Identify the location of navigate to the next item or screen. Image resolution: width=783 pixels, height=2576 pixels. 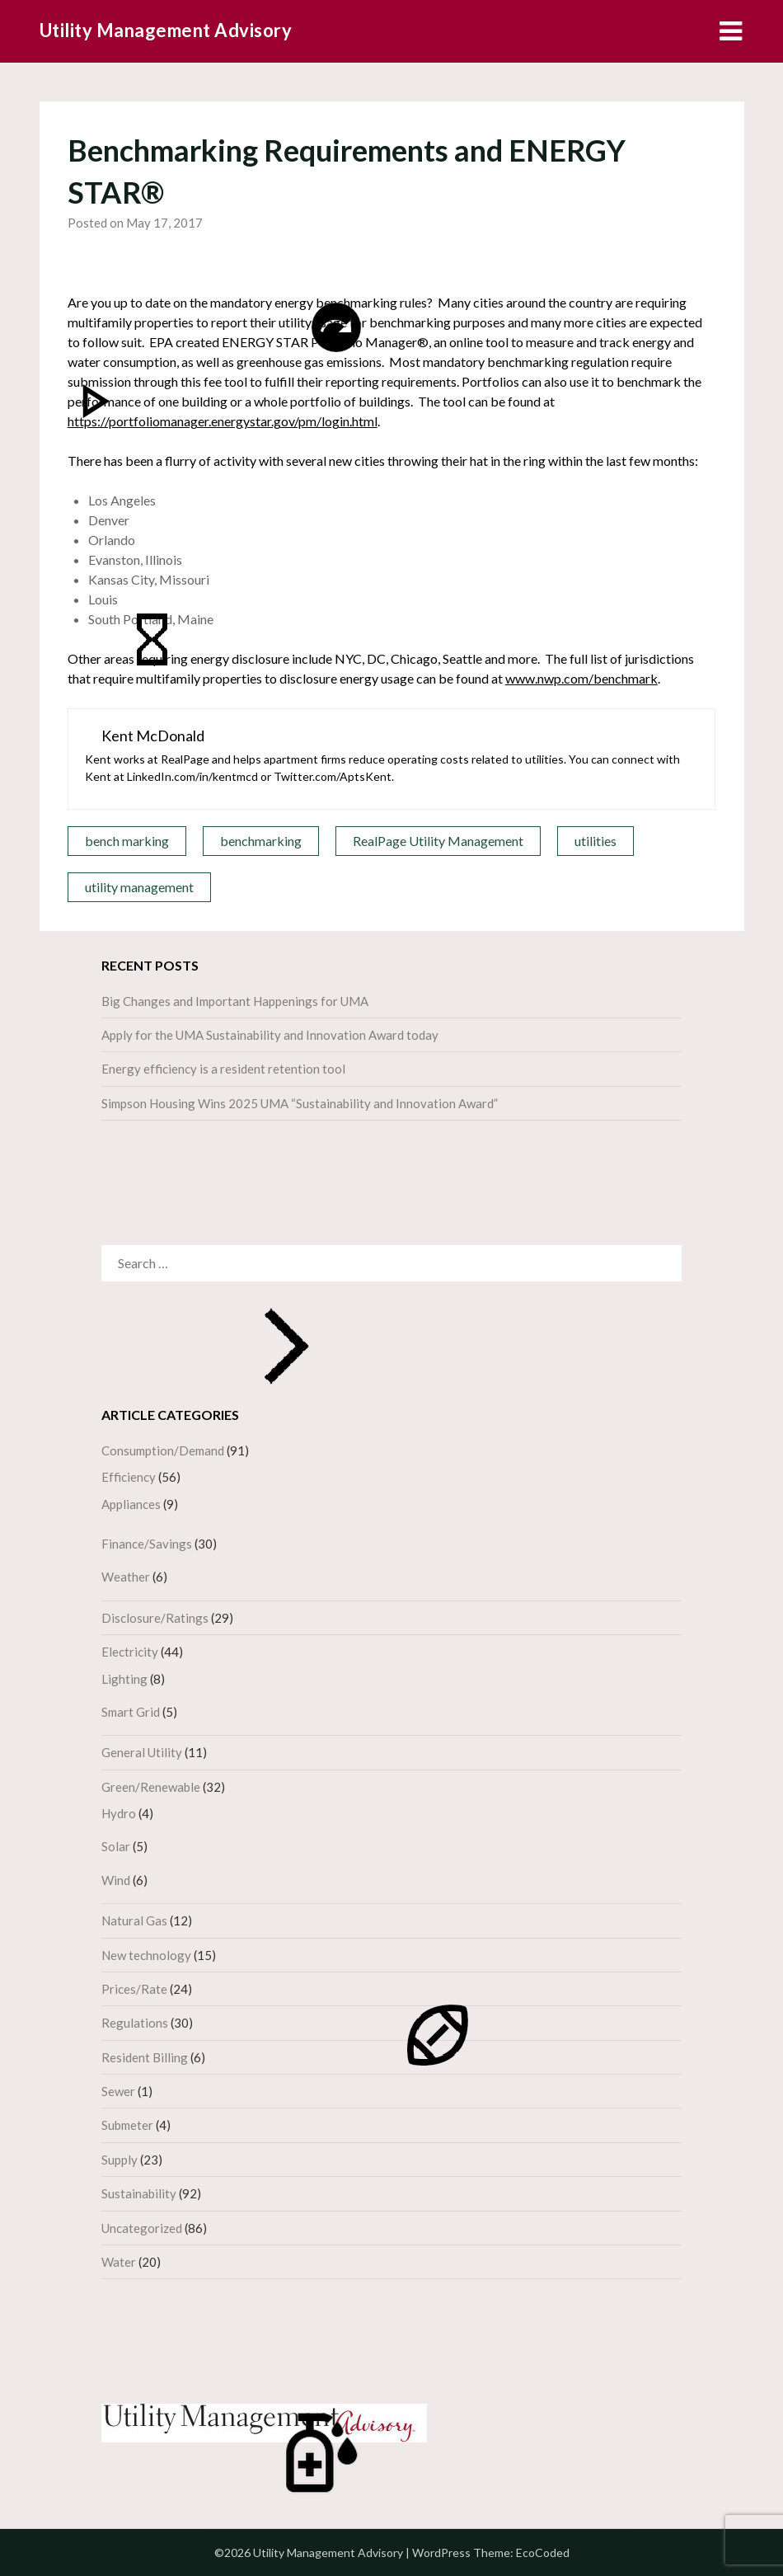
(285, 1346).